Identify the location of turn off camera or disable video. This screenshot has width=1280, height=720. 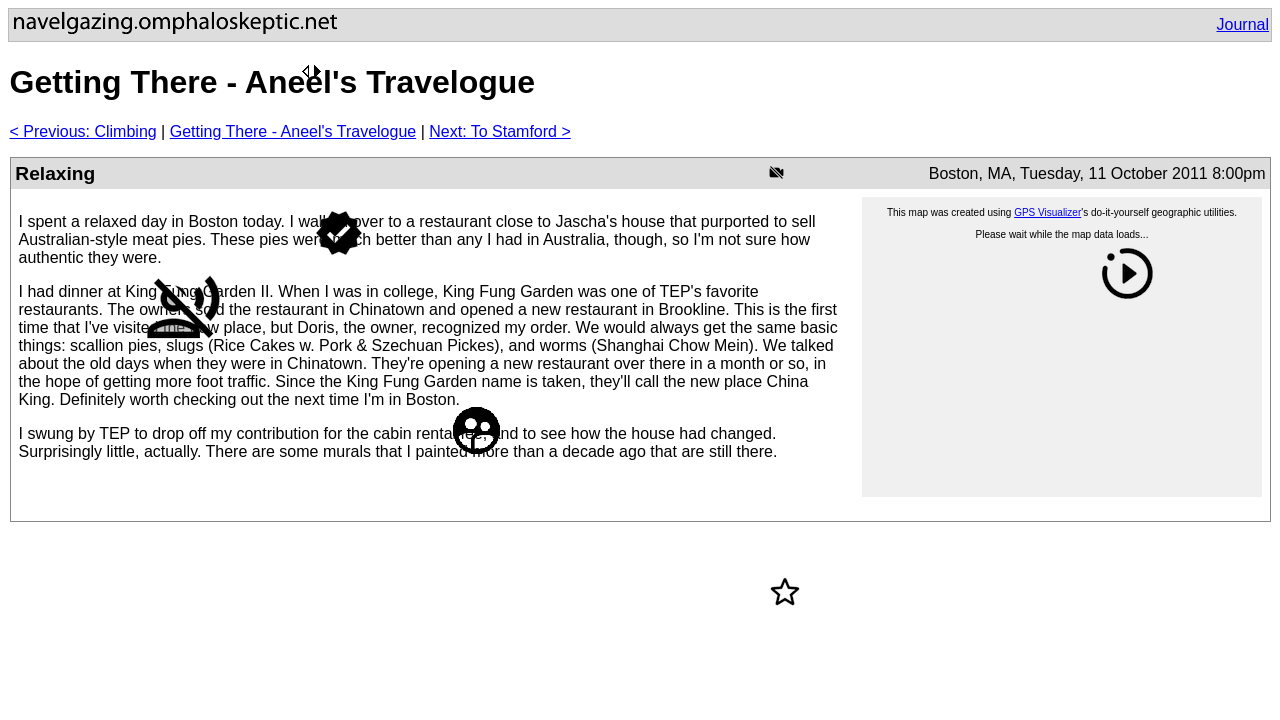
(776, 172).